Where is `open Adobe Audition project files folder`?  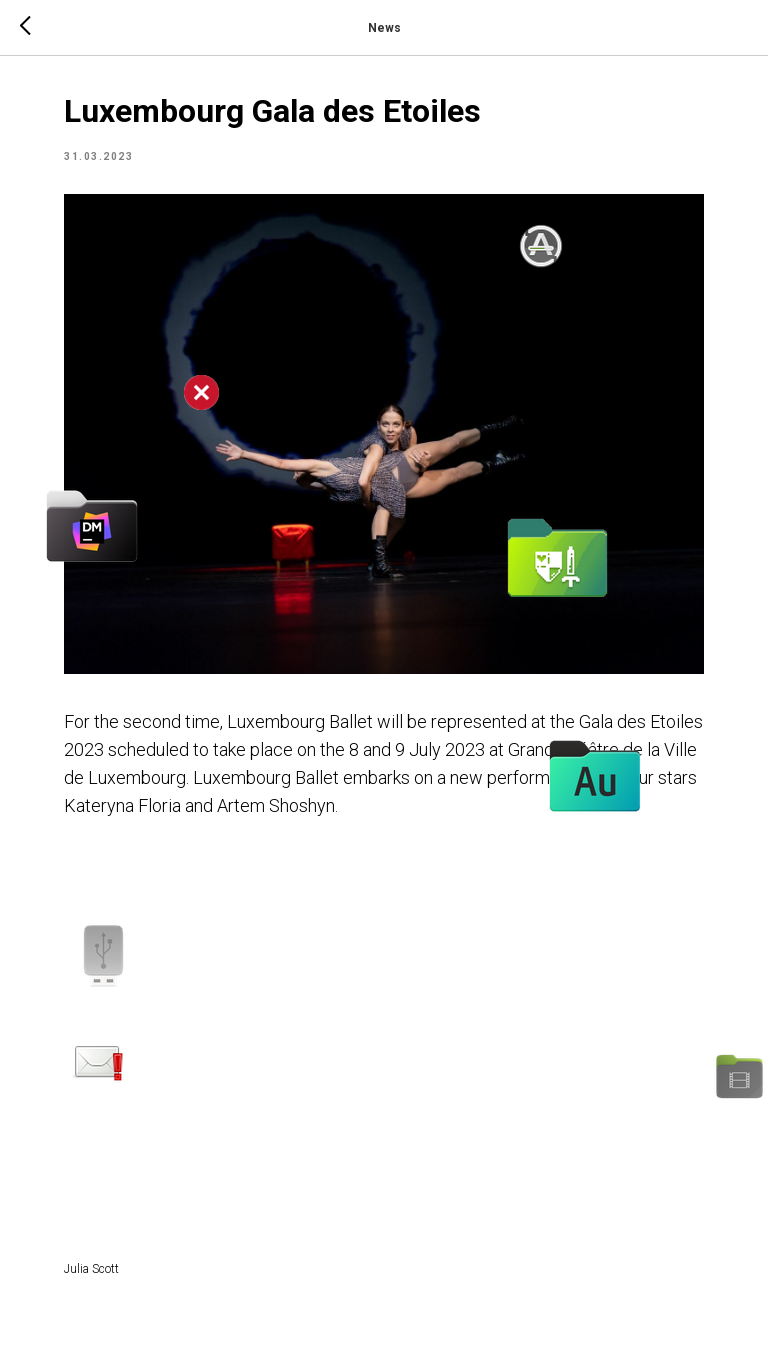
open Adobe Audition project files folder is located at coordinates (594, 778).